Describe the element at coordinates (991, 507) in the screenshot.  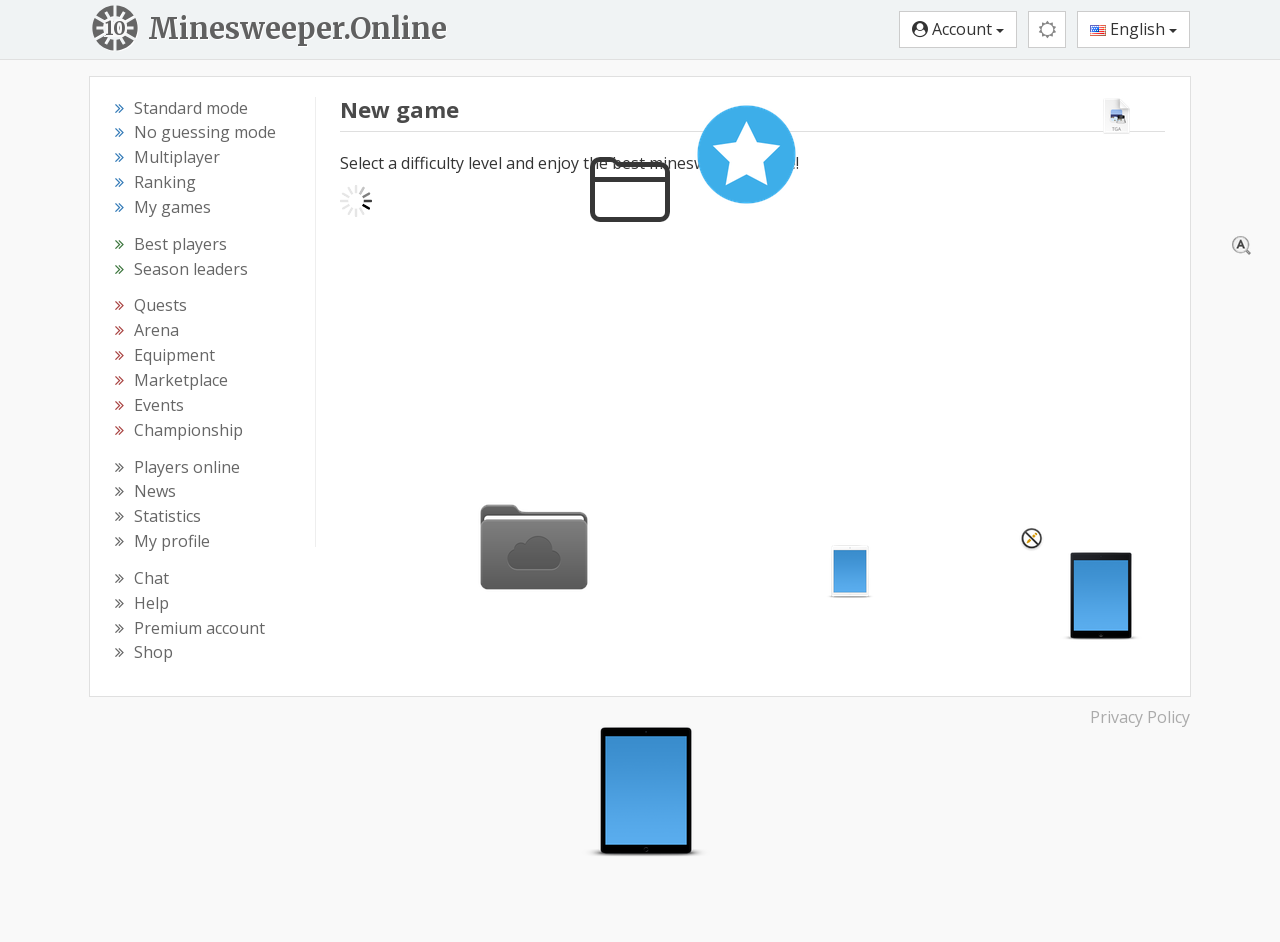
I see `indicates a read-only folder with restricted write access` at that location.